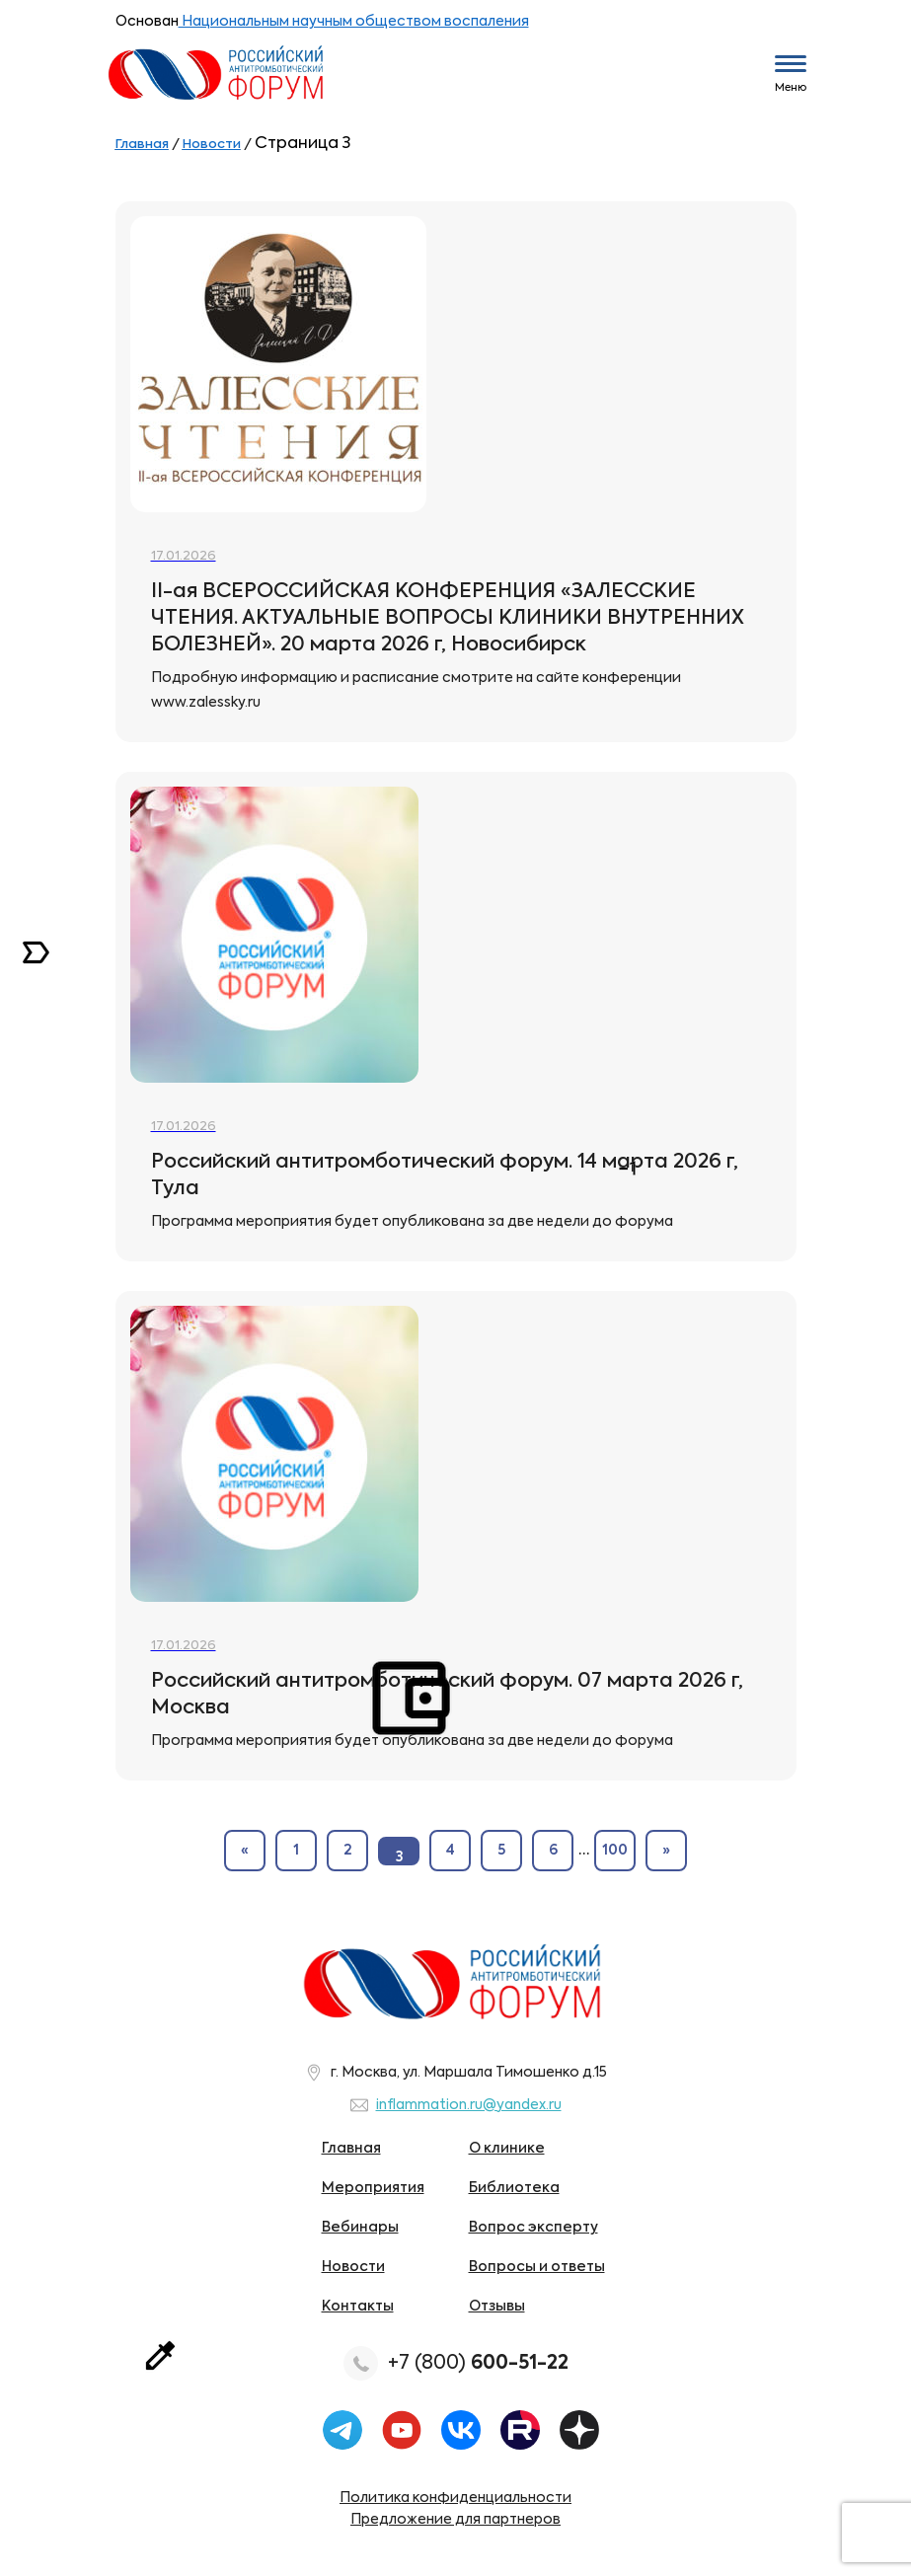 This screenshot has height=2576, width=911. What do you see at coordinates (160, 2355) in the screenshot?
I see `pick a color from the canvas` at bounding box center [160, 2355].